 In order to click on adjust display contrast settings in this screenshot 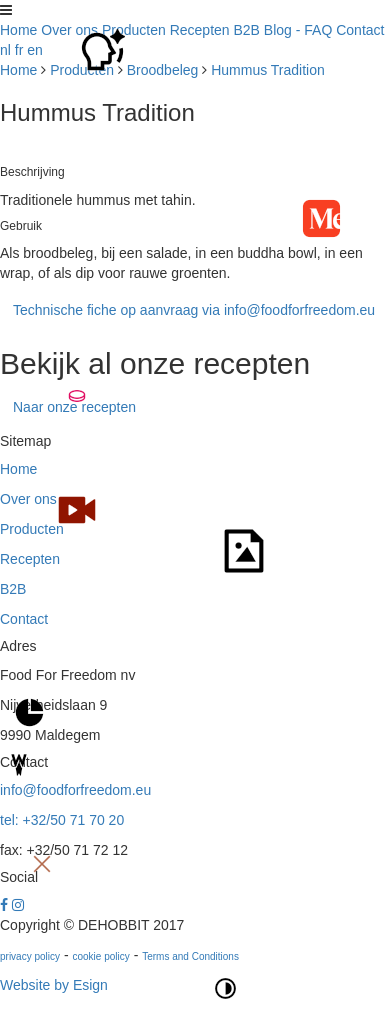, I will do `click(225, 988)`.